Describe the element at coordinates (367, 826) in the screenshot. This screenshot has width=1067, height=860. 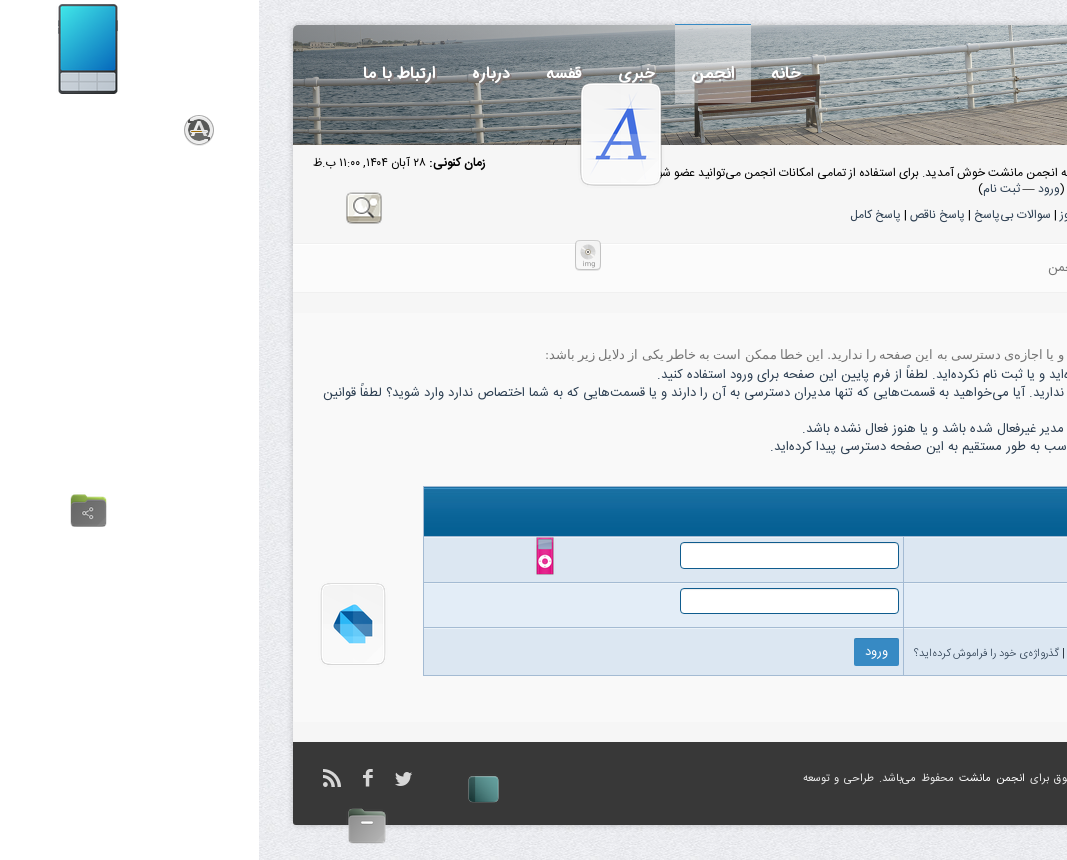
I see `open file manager application` at that location.